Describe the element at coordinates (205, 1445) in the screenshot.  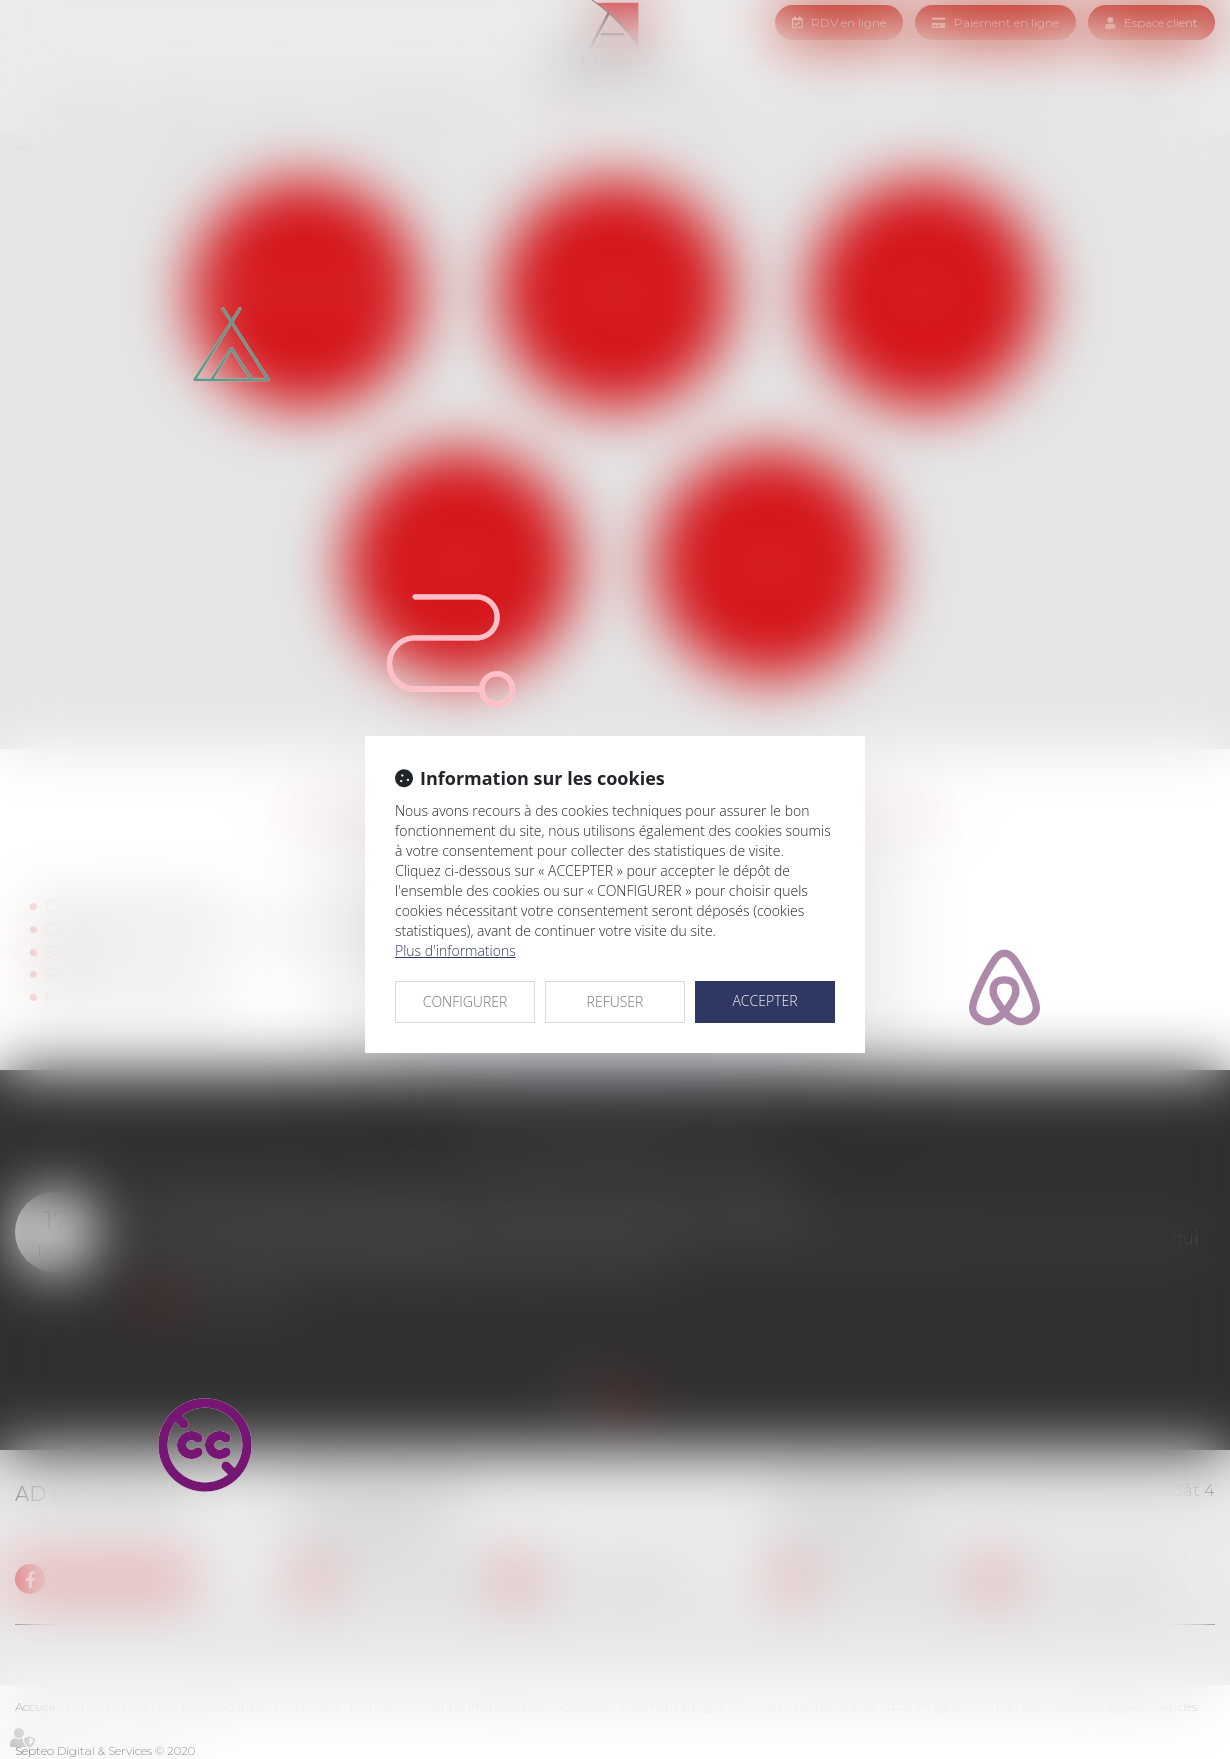
I see `indicates content is not available under creative commons license` at that location.